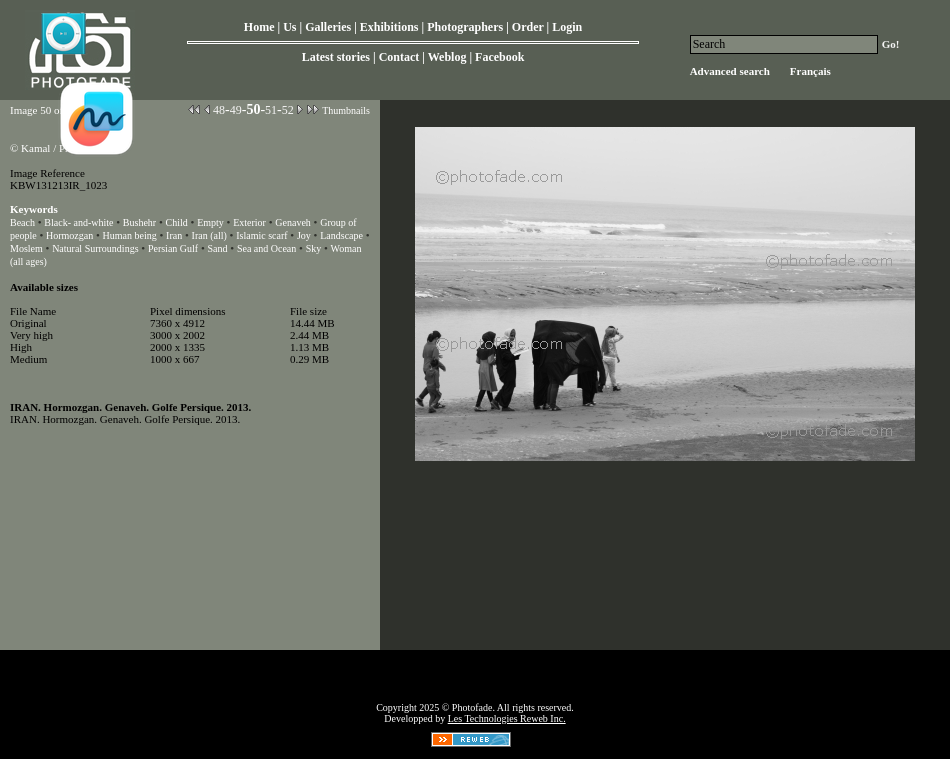 This screenshot has height=759, width=950. What do you see at coordinates (63, 33) in the screenshot?
I see `iPod shuffle device connected` at bounding box center [63, 33].